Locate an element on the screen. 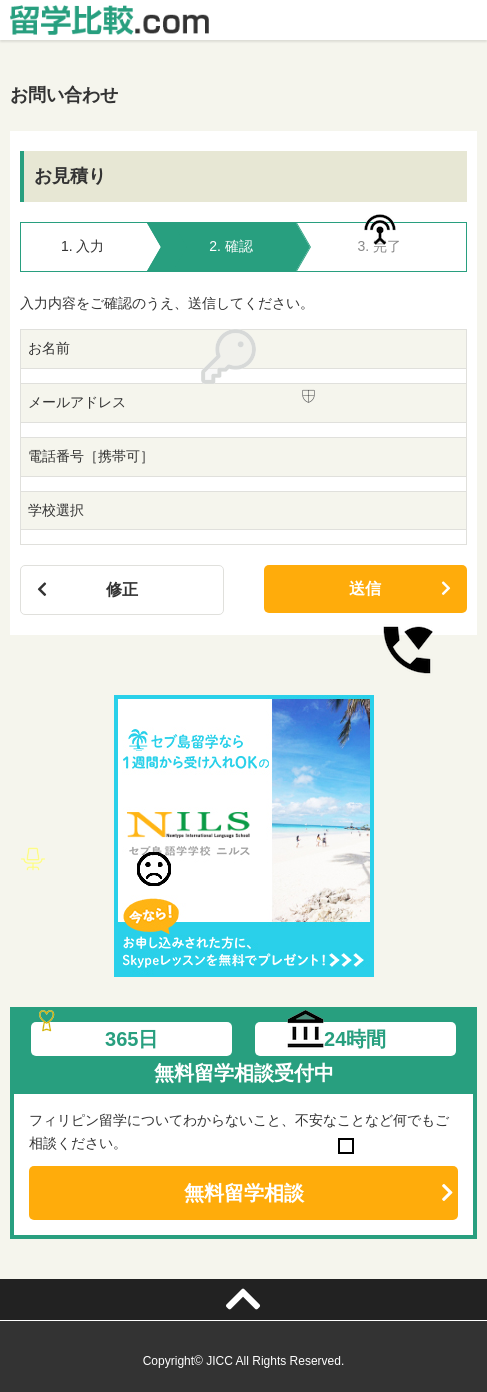 This screenshot has height=1392, width=487. view sponsor tiers and levels is located at coordinates (46, 1020).